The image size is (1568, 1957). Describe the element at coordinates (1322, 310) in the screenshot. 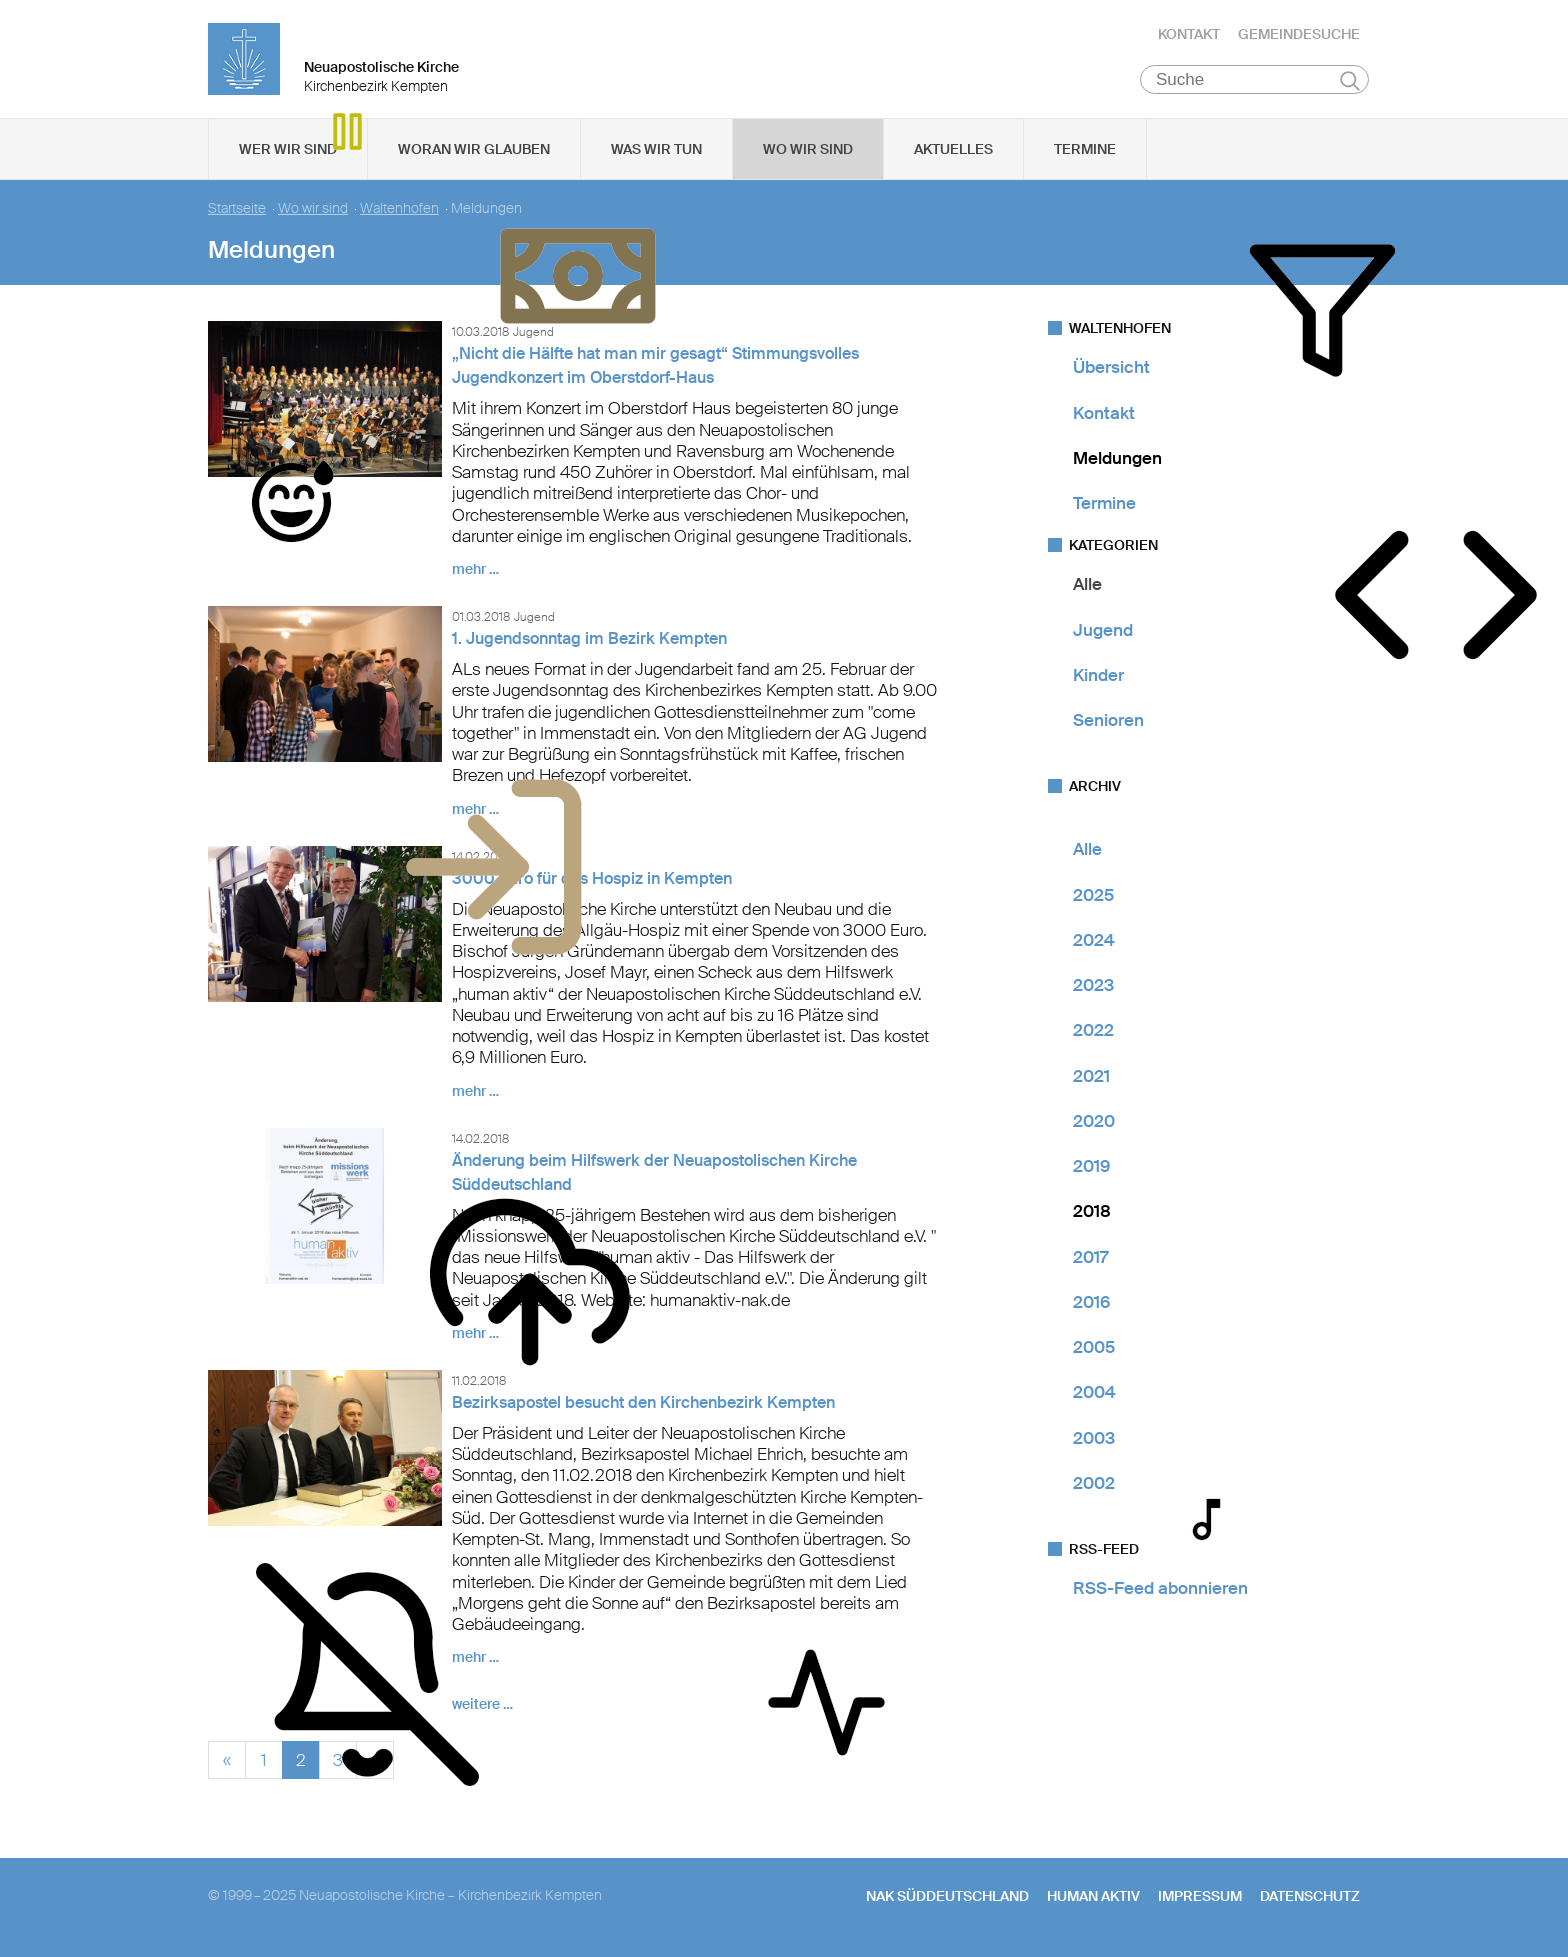

I see `filter or sort content` at that location.